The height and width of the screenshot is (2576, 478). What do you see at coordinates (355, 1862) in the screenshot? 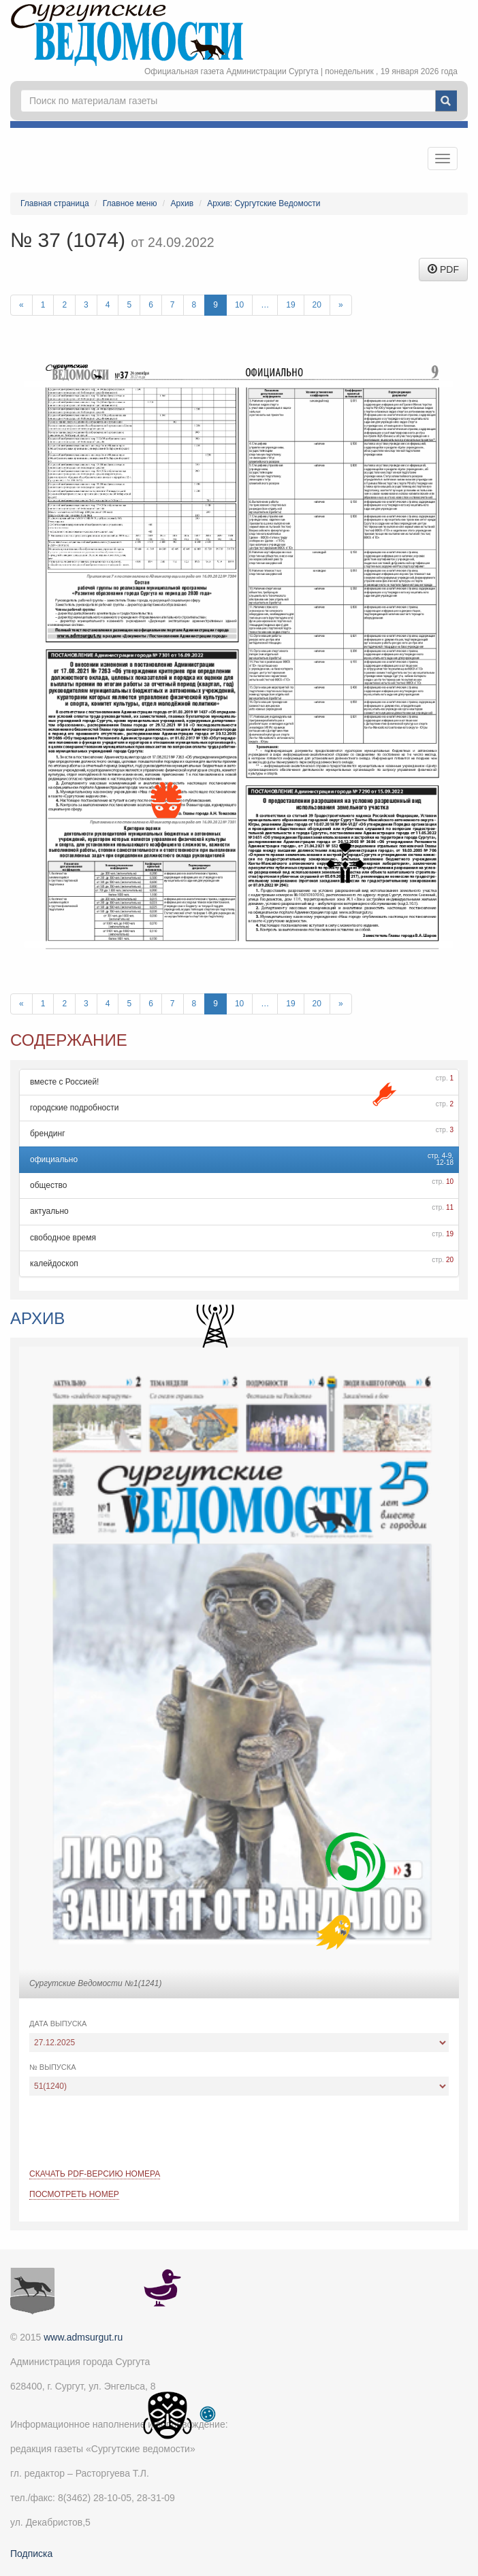
I see `cast a music-based spell or ability` at bounding box center [355, 1862].